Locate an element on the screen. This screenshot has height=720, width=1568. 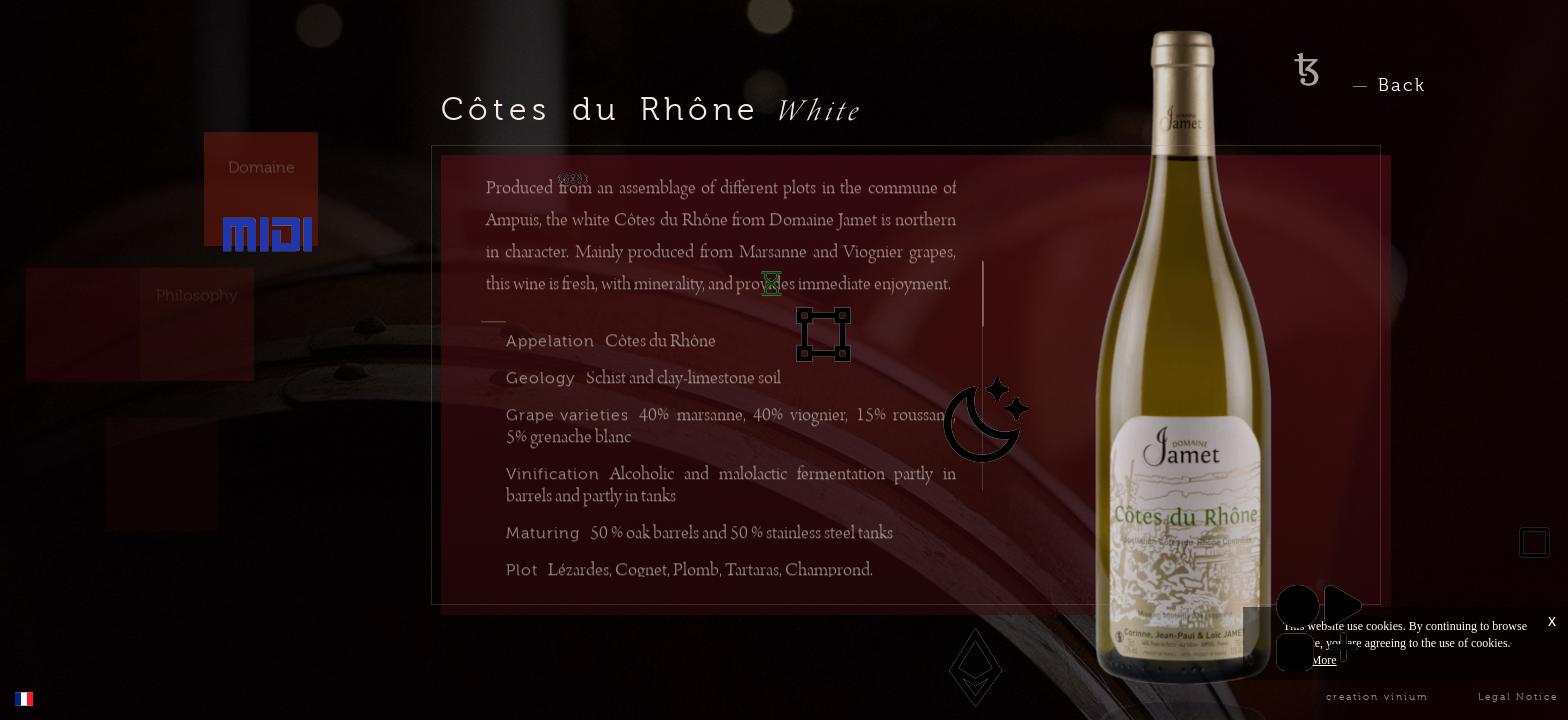
edit shape or object boundaries is located at coordinates (823, 334).